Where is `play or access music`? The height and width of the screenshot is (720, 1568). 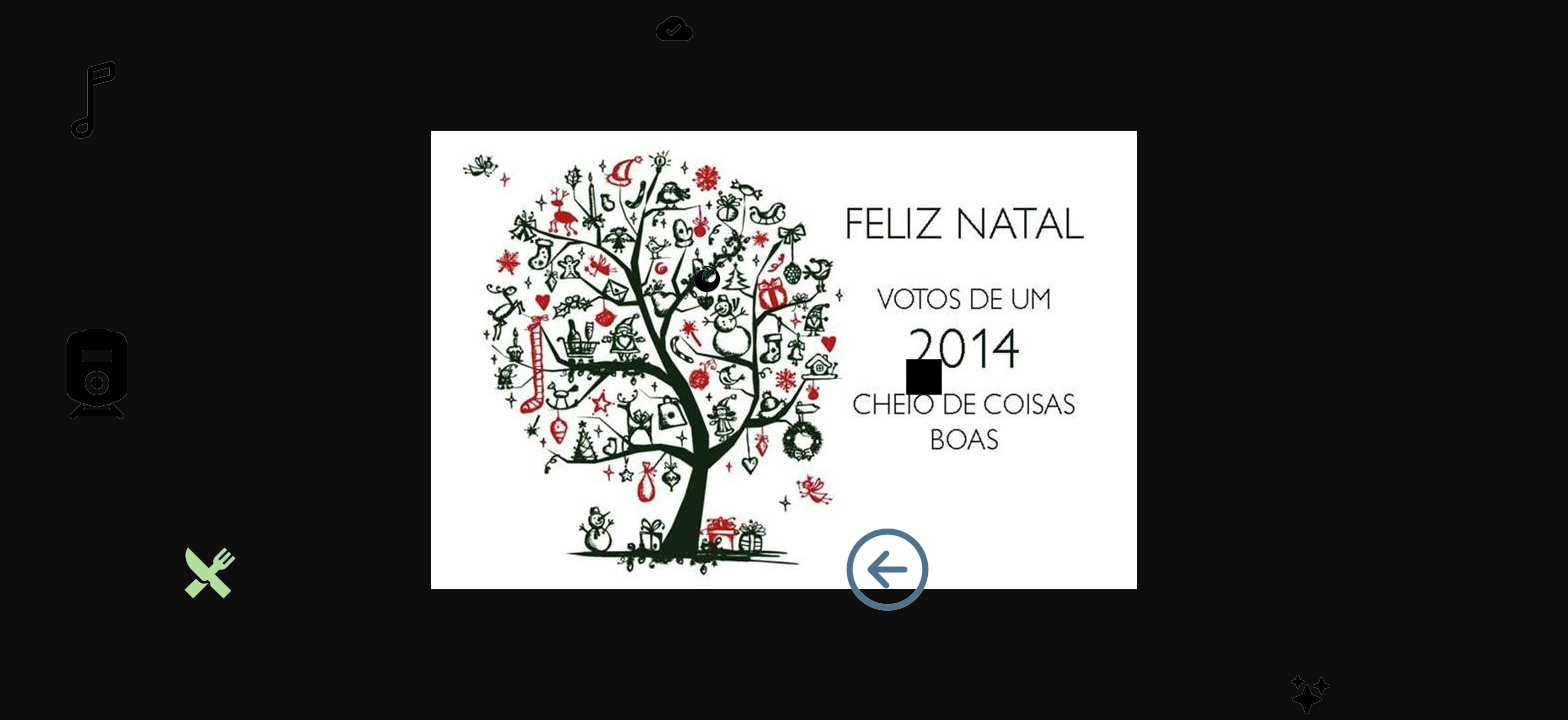 play or access music is located at coordinates (93, 100).